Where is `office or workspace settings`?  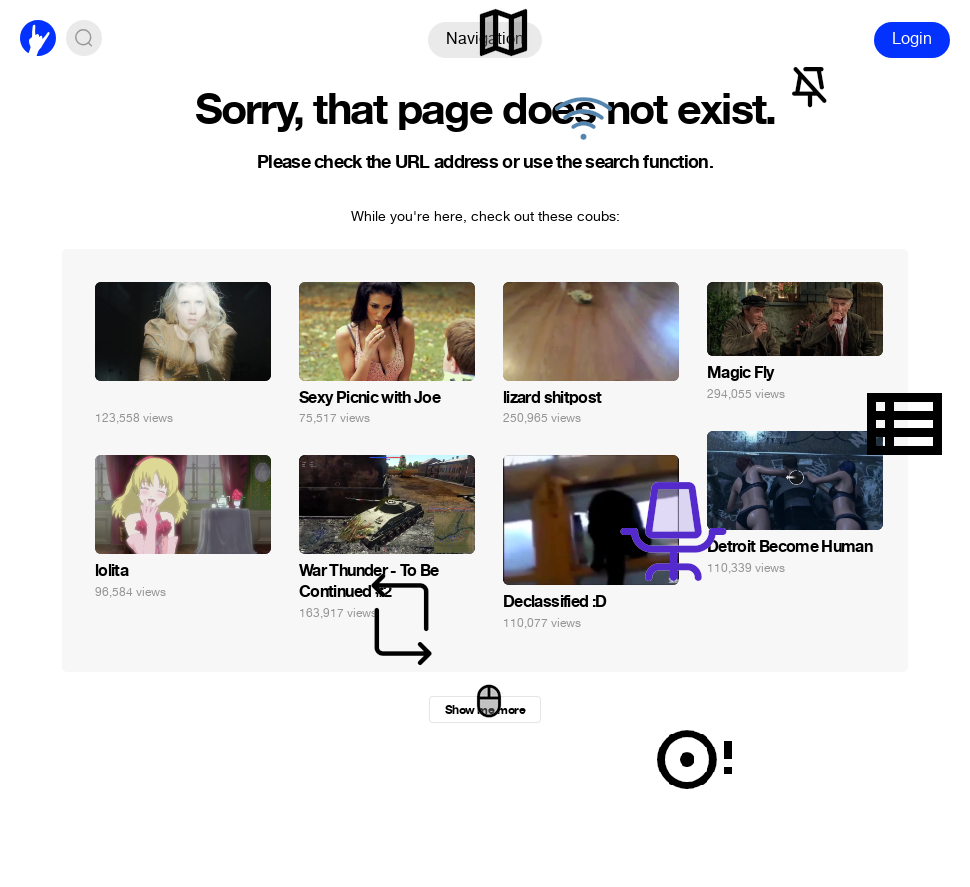
office or workspace settings is located at coordinates (673, 531).